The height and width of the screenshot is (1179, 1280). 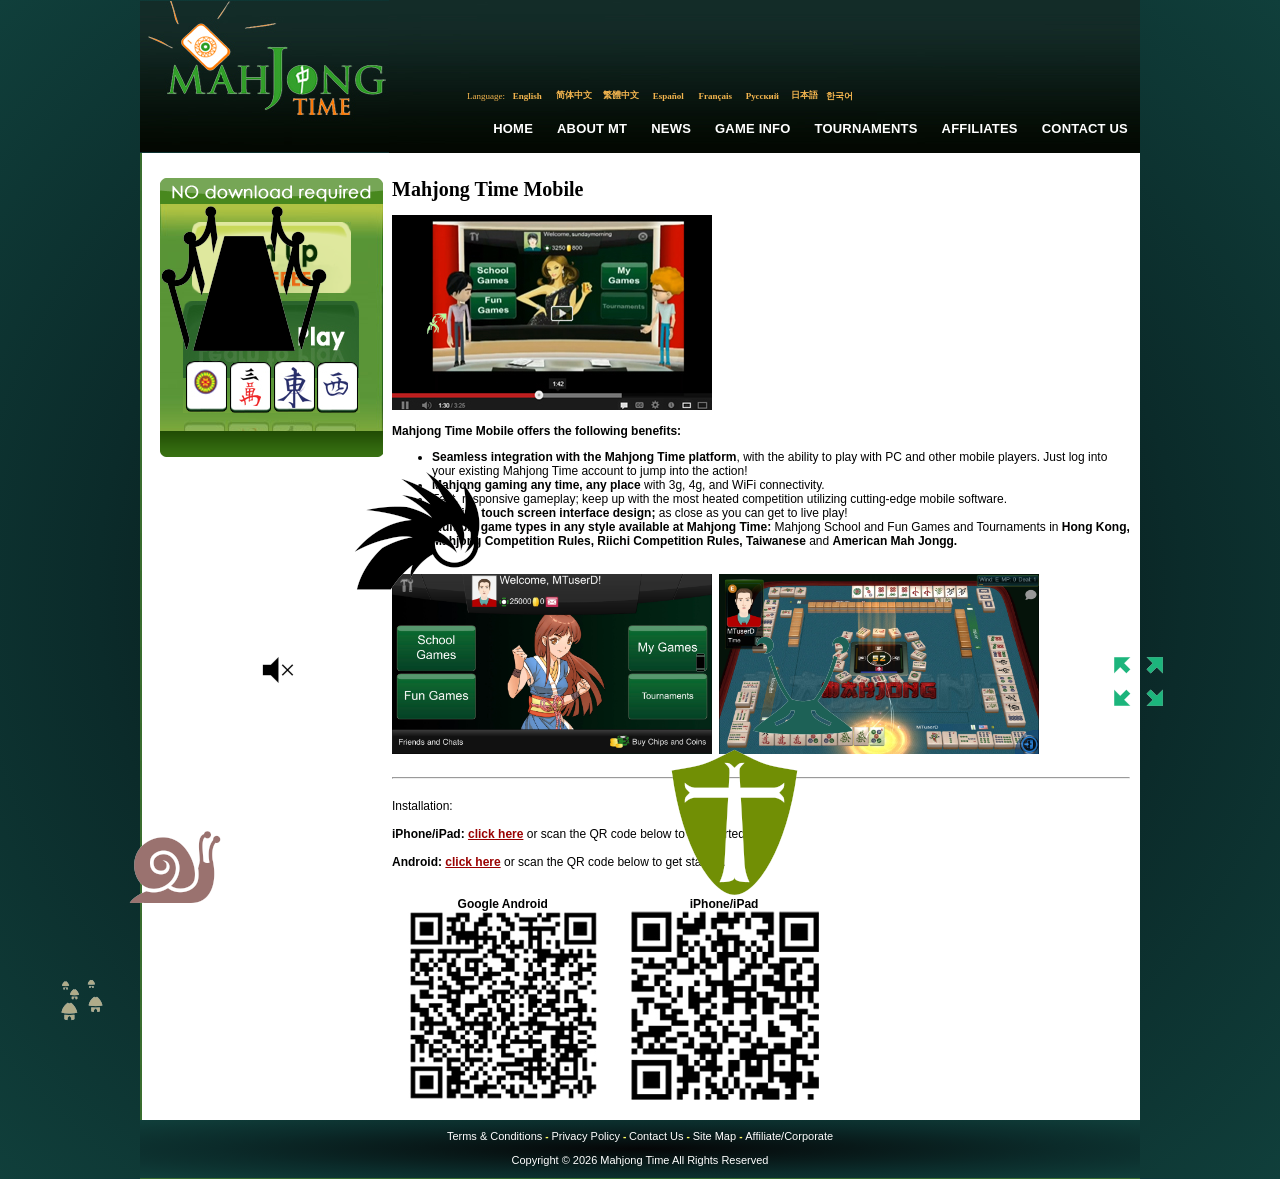 I want to click on mute audio or sound, so click(x=277, y=670).